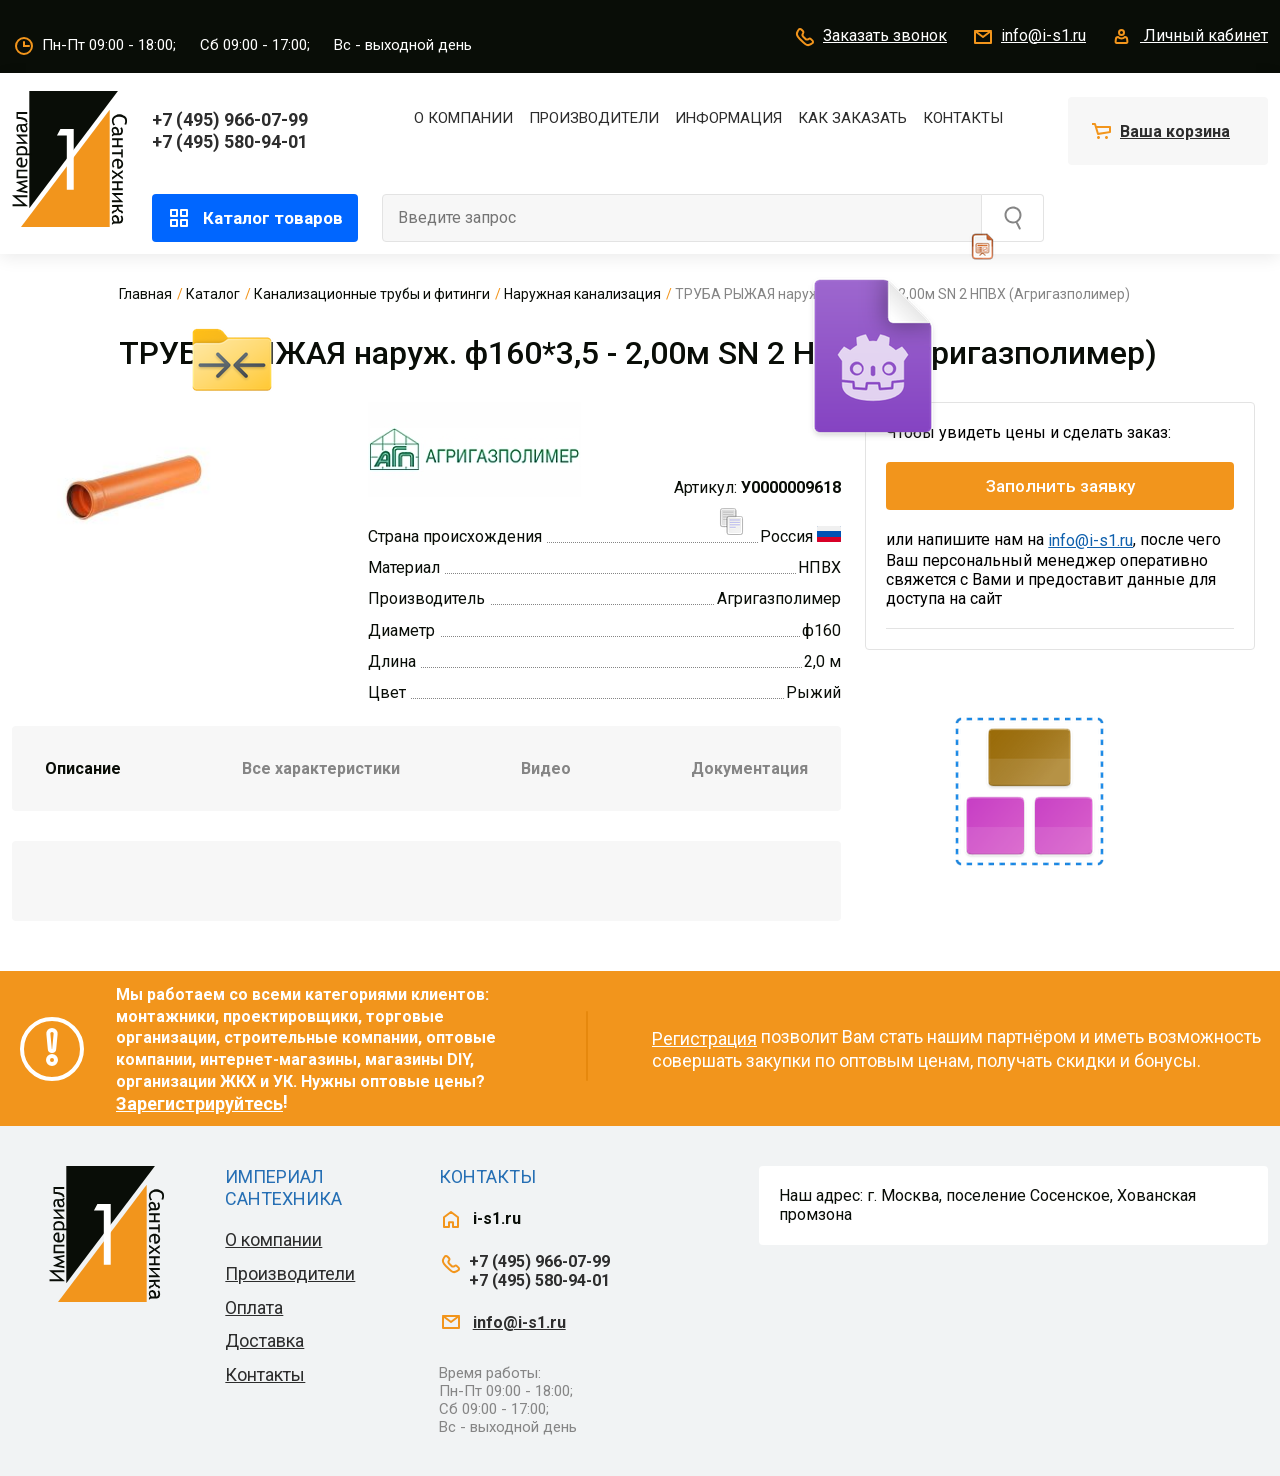  I want to click on copy selected content to clipboard, so click(731, 521).